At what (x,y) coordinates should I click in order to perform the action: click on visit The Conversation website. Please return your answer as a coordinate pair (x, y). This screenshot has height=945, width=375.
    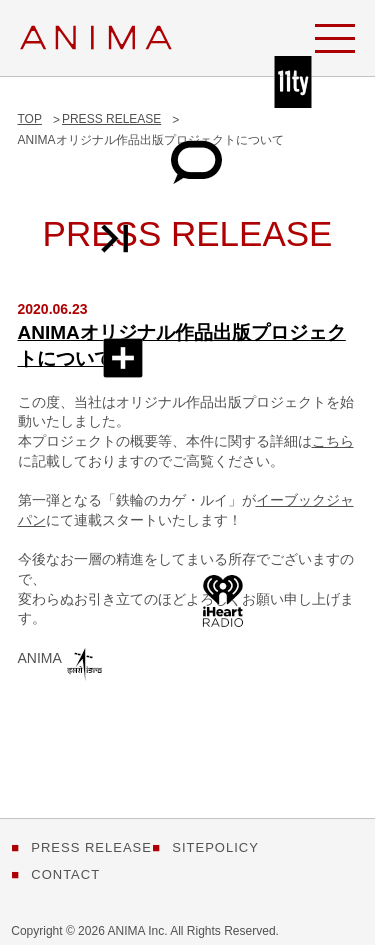
    Looking at the image, I should click on (196, 162).